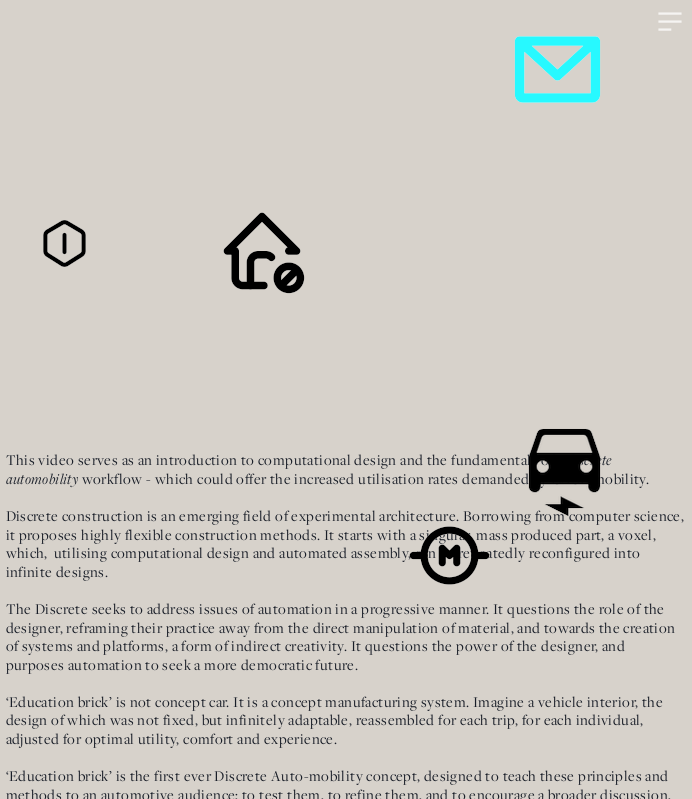 This screenshot has width=692, height=799. What do you see at coordinates (64, 243) in the screenshot?
I see `access information or details` at bounding box center [64, 243].